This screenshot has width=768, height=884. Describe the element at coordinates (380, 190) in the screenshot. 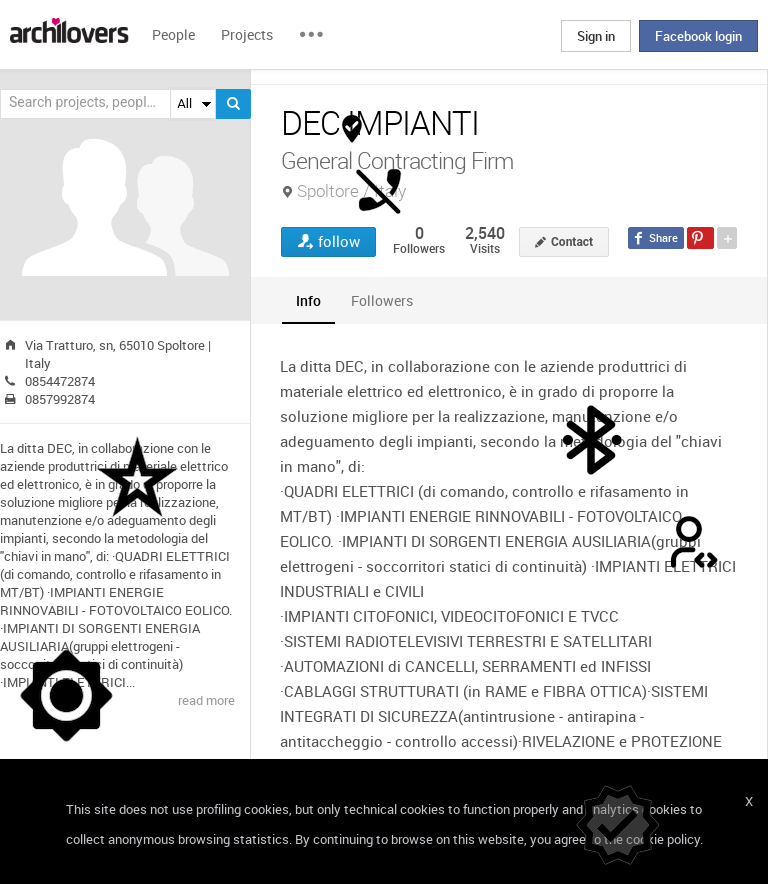

I see `indicates phone calls are disabled or unavailable` at that location.